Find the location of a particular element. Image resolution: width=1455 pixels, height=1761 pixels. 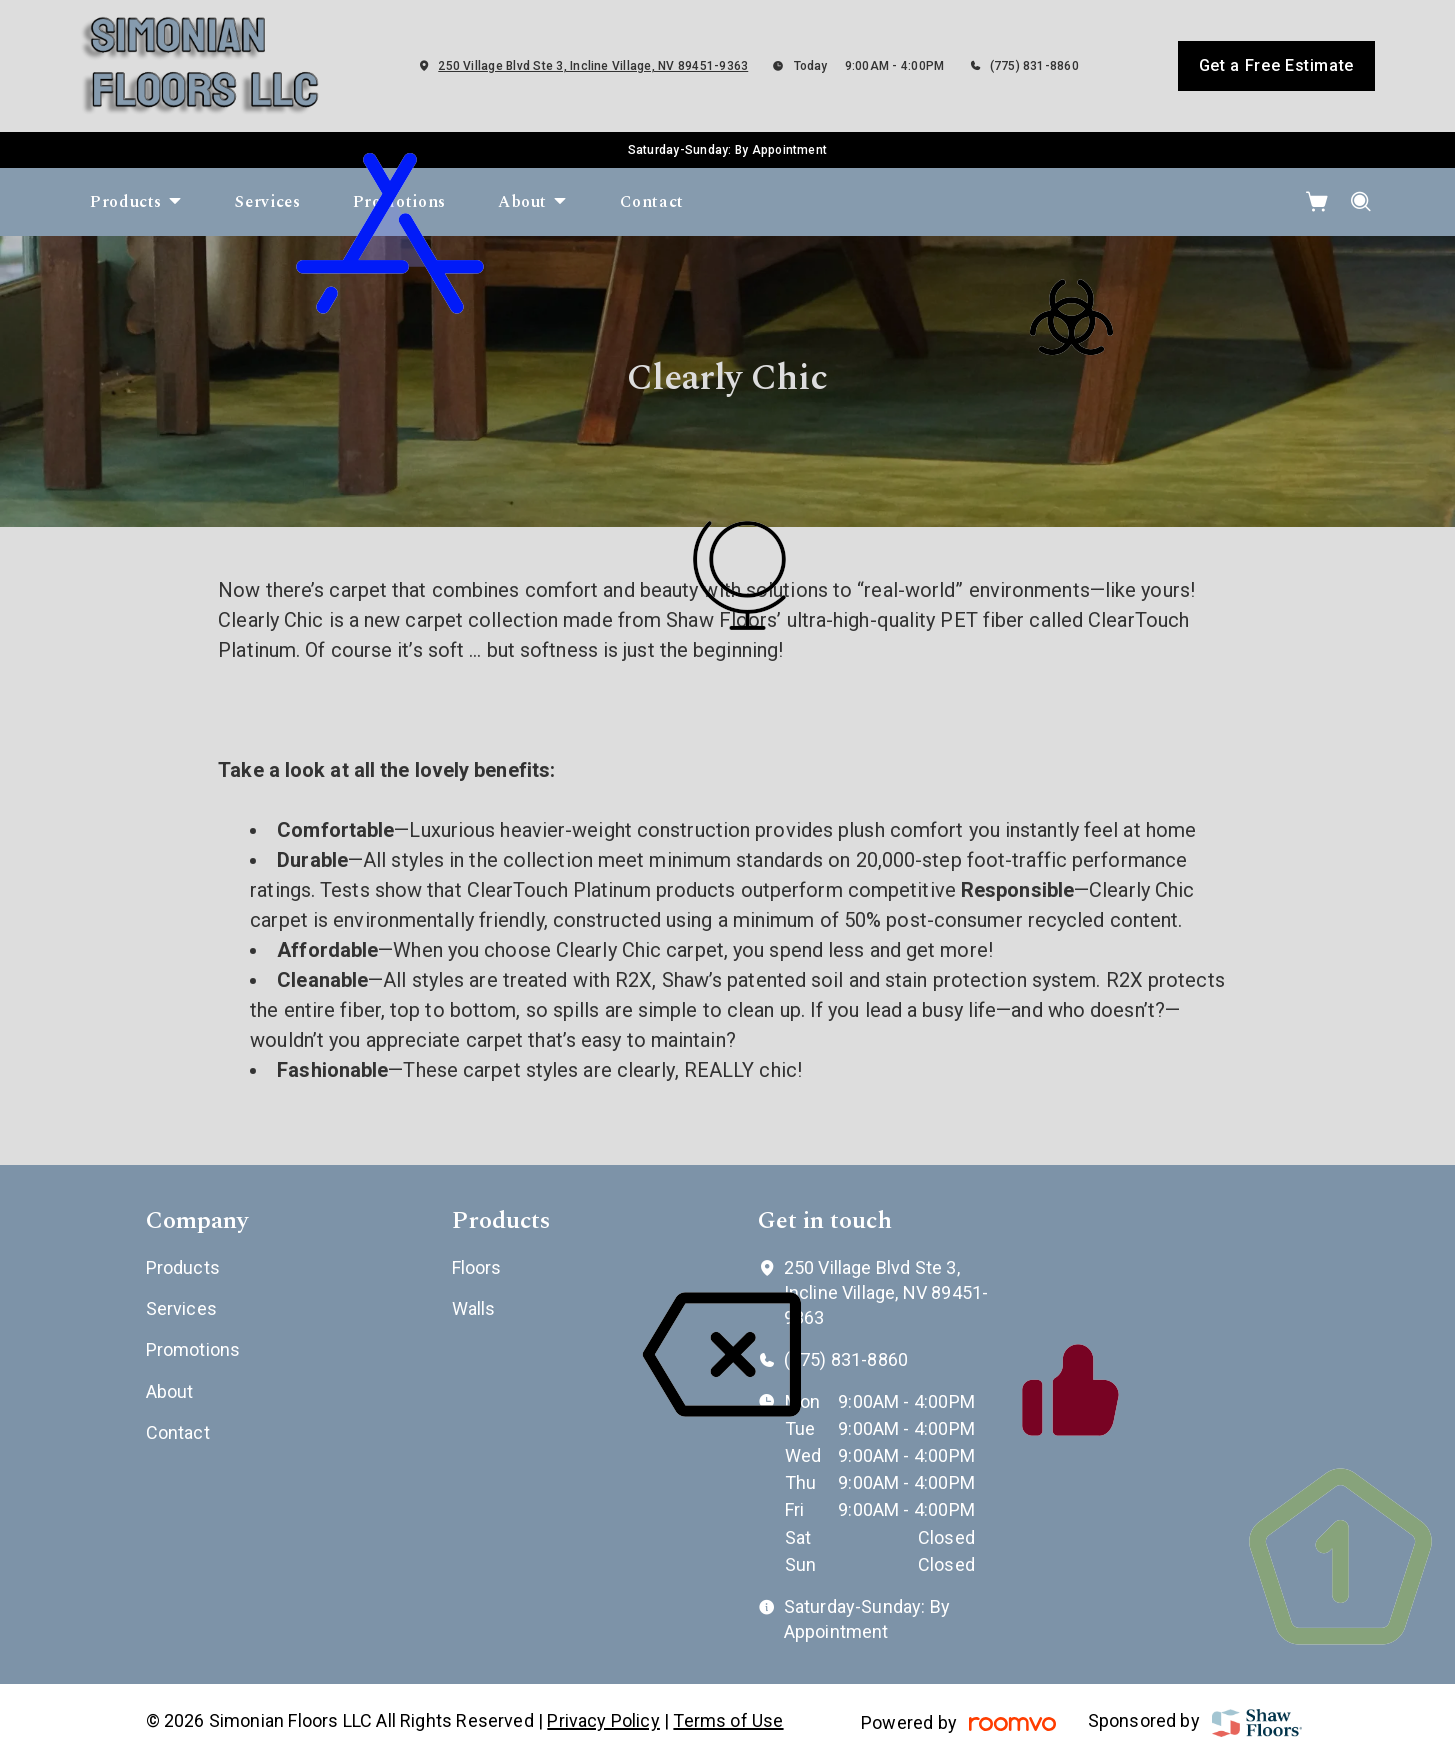

view global or worldwide settings is located at coordinates (743, 571).